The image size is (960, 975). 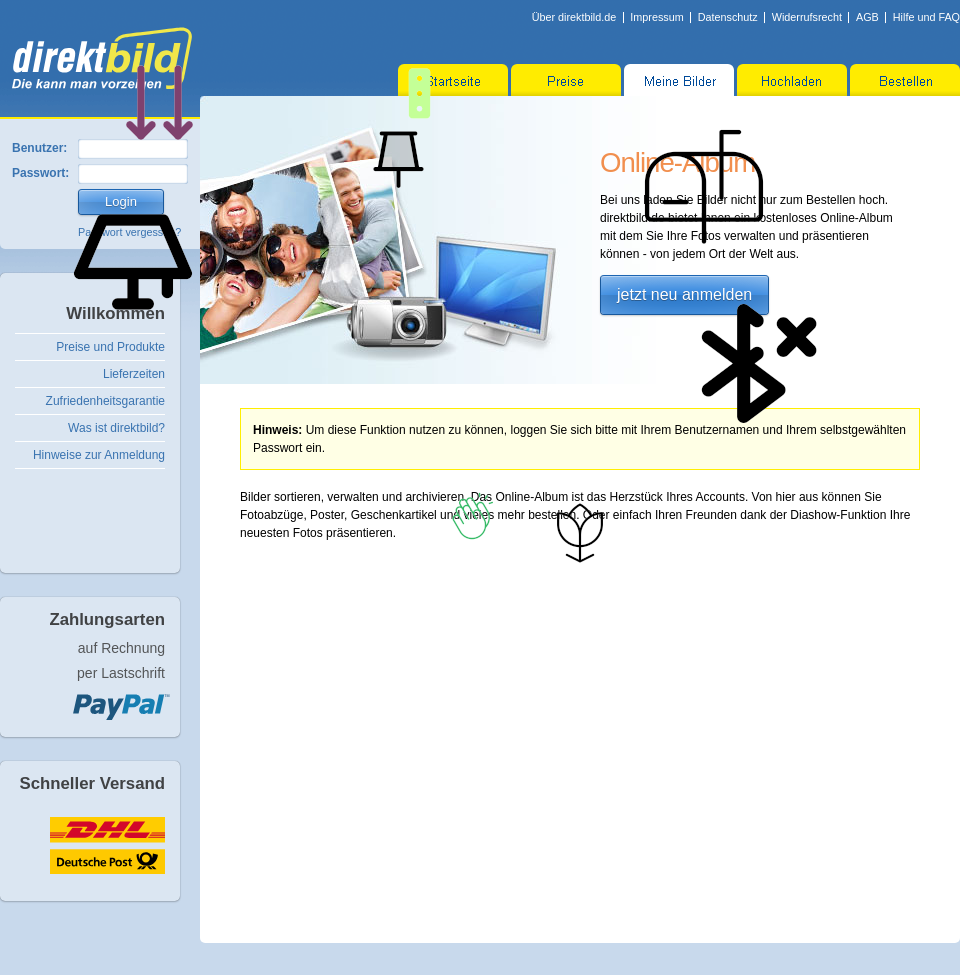 I want to click on open more options menu, so click(x=419, y=93).